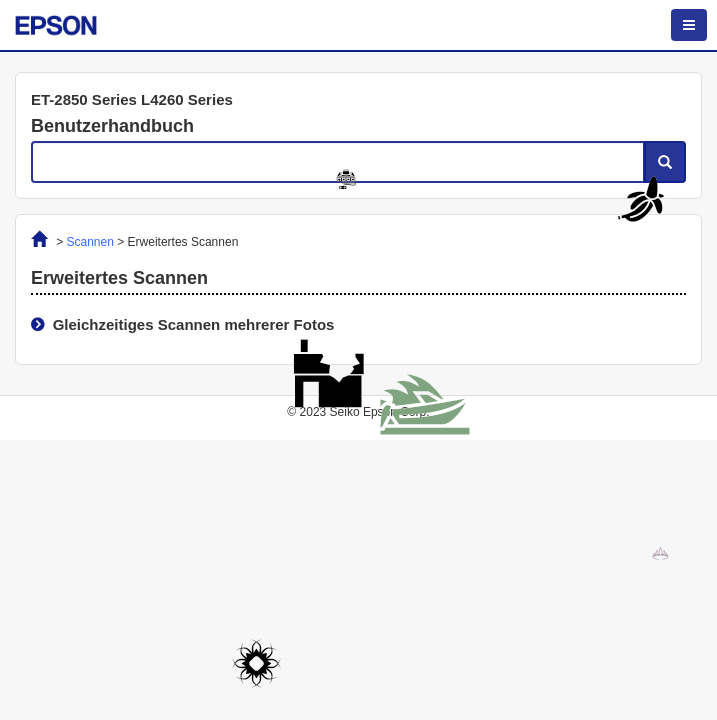  What do you see at coordinates (346, 179) in the screenshot?
I see `access gaming features or game center` at bounding box center [346, 179].